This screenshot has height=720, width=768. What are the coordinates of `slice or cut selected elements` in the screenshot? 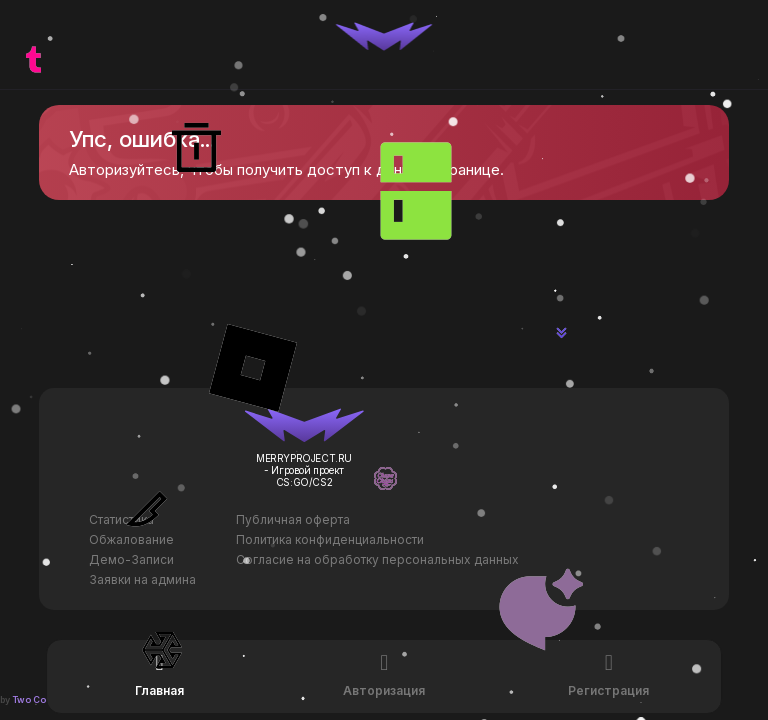 It's located at (147, 509).